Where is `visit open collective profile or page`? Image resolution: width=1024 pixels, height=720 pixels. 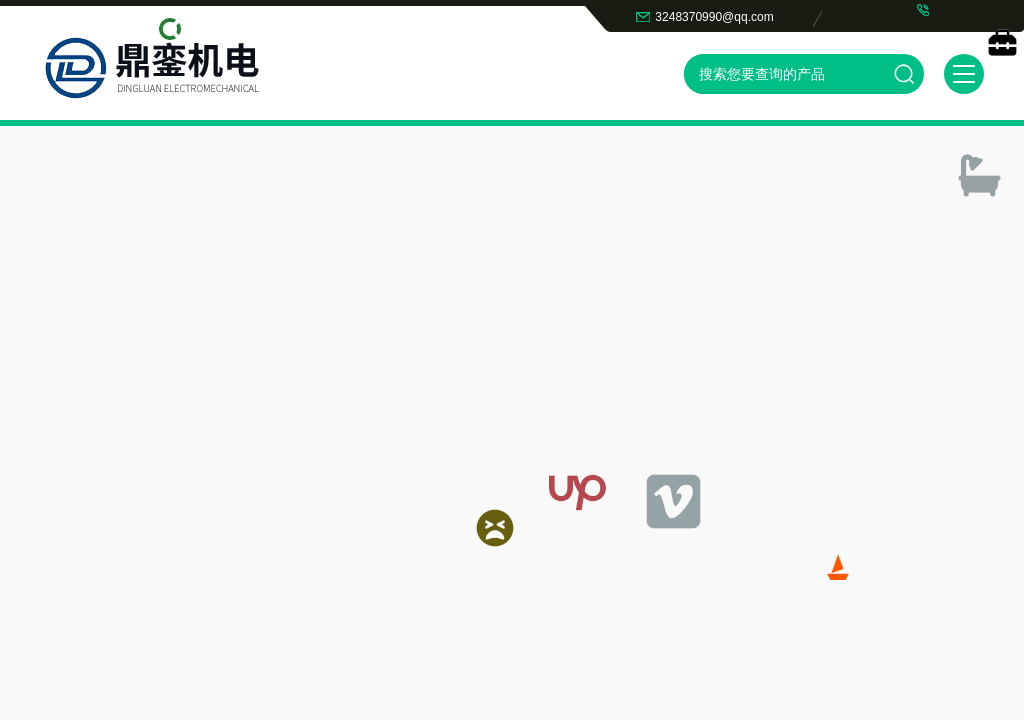
visit open collective profile or page is located at coordinates (170, 29).